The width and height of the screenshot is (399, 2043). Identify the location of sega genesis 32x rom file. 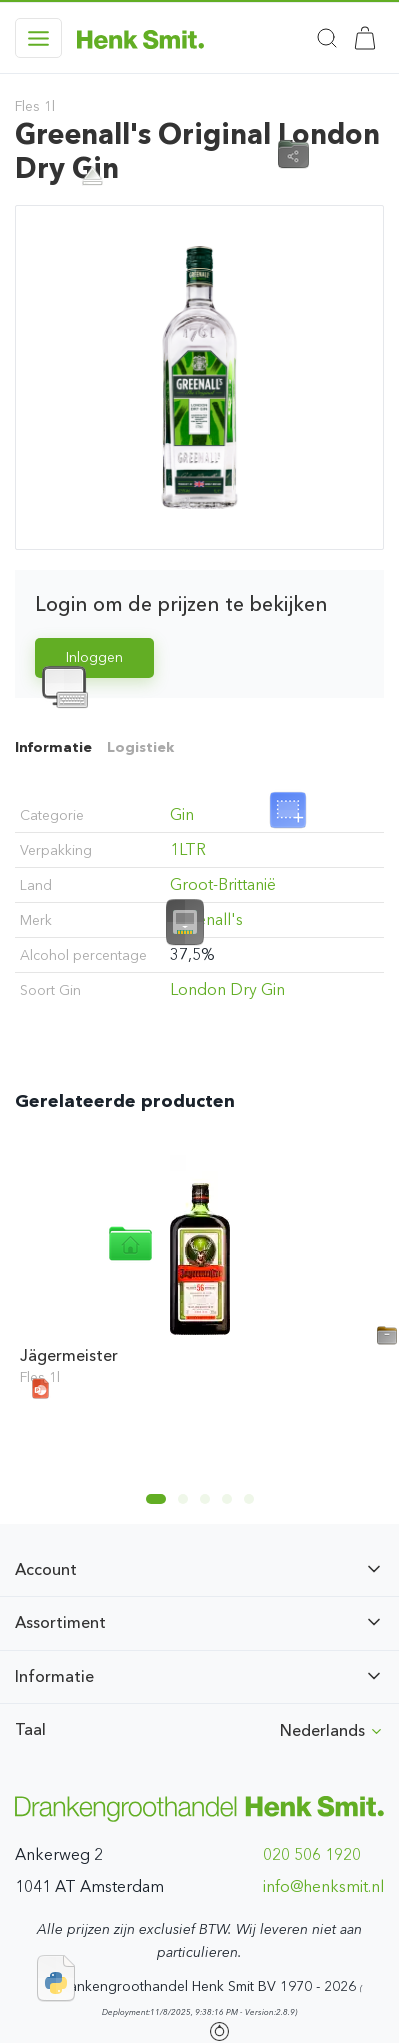
(185, 922).